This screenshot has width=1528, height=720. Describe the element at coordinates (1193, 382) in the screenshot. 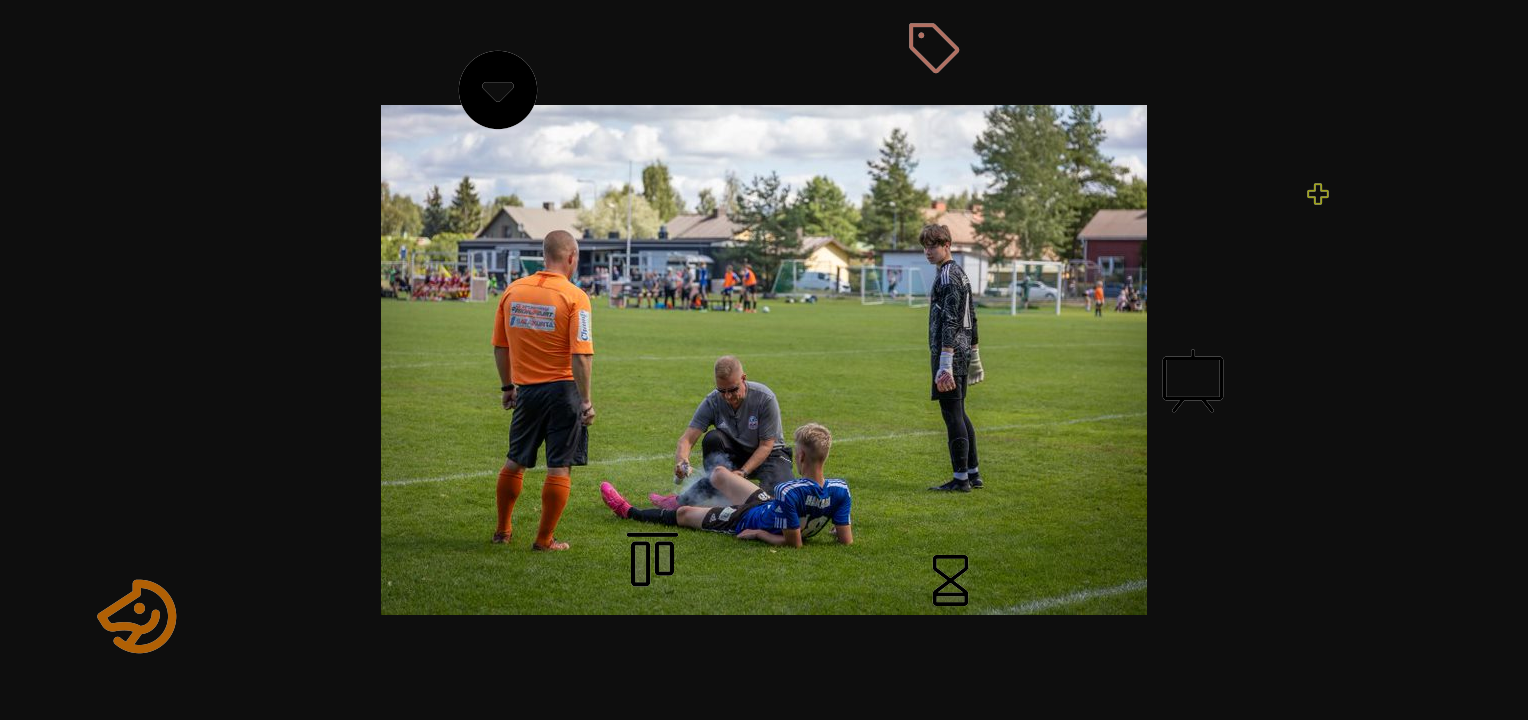

I see `start or view a presentation` at that location.